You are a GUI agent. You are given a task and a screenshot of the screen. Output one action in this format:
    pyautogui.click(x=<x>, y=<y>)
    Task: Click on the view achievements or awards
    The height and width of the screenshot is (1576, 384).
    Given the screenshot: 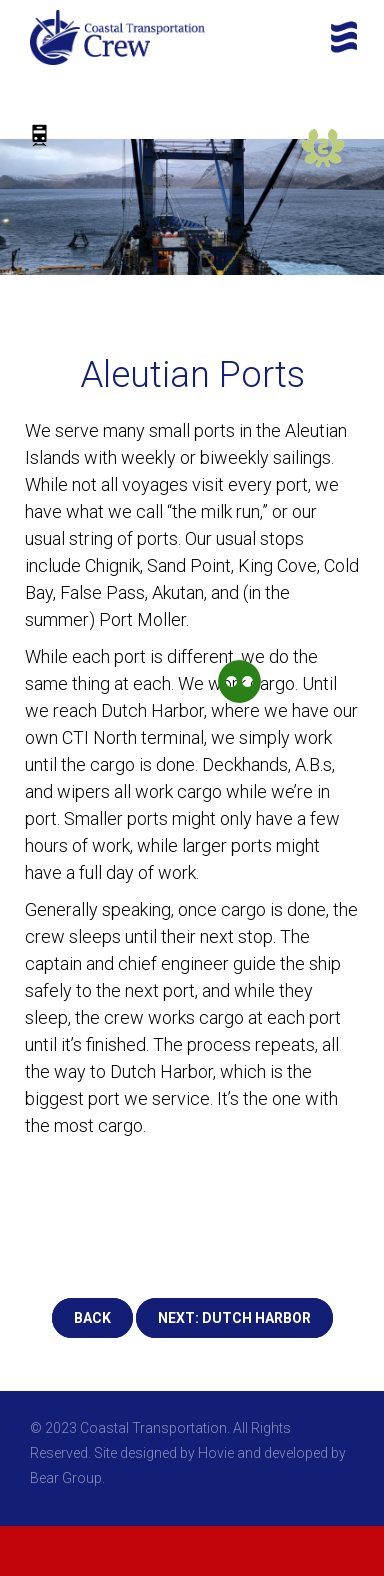 What is the action you would take?
    pyautogui.click(x=323, y=148)
    